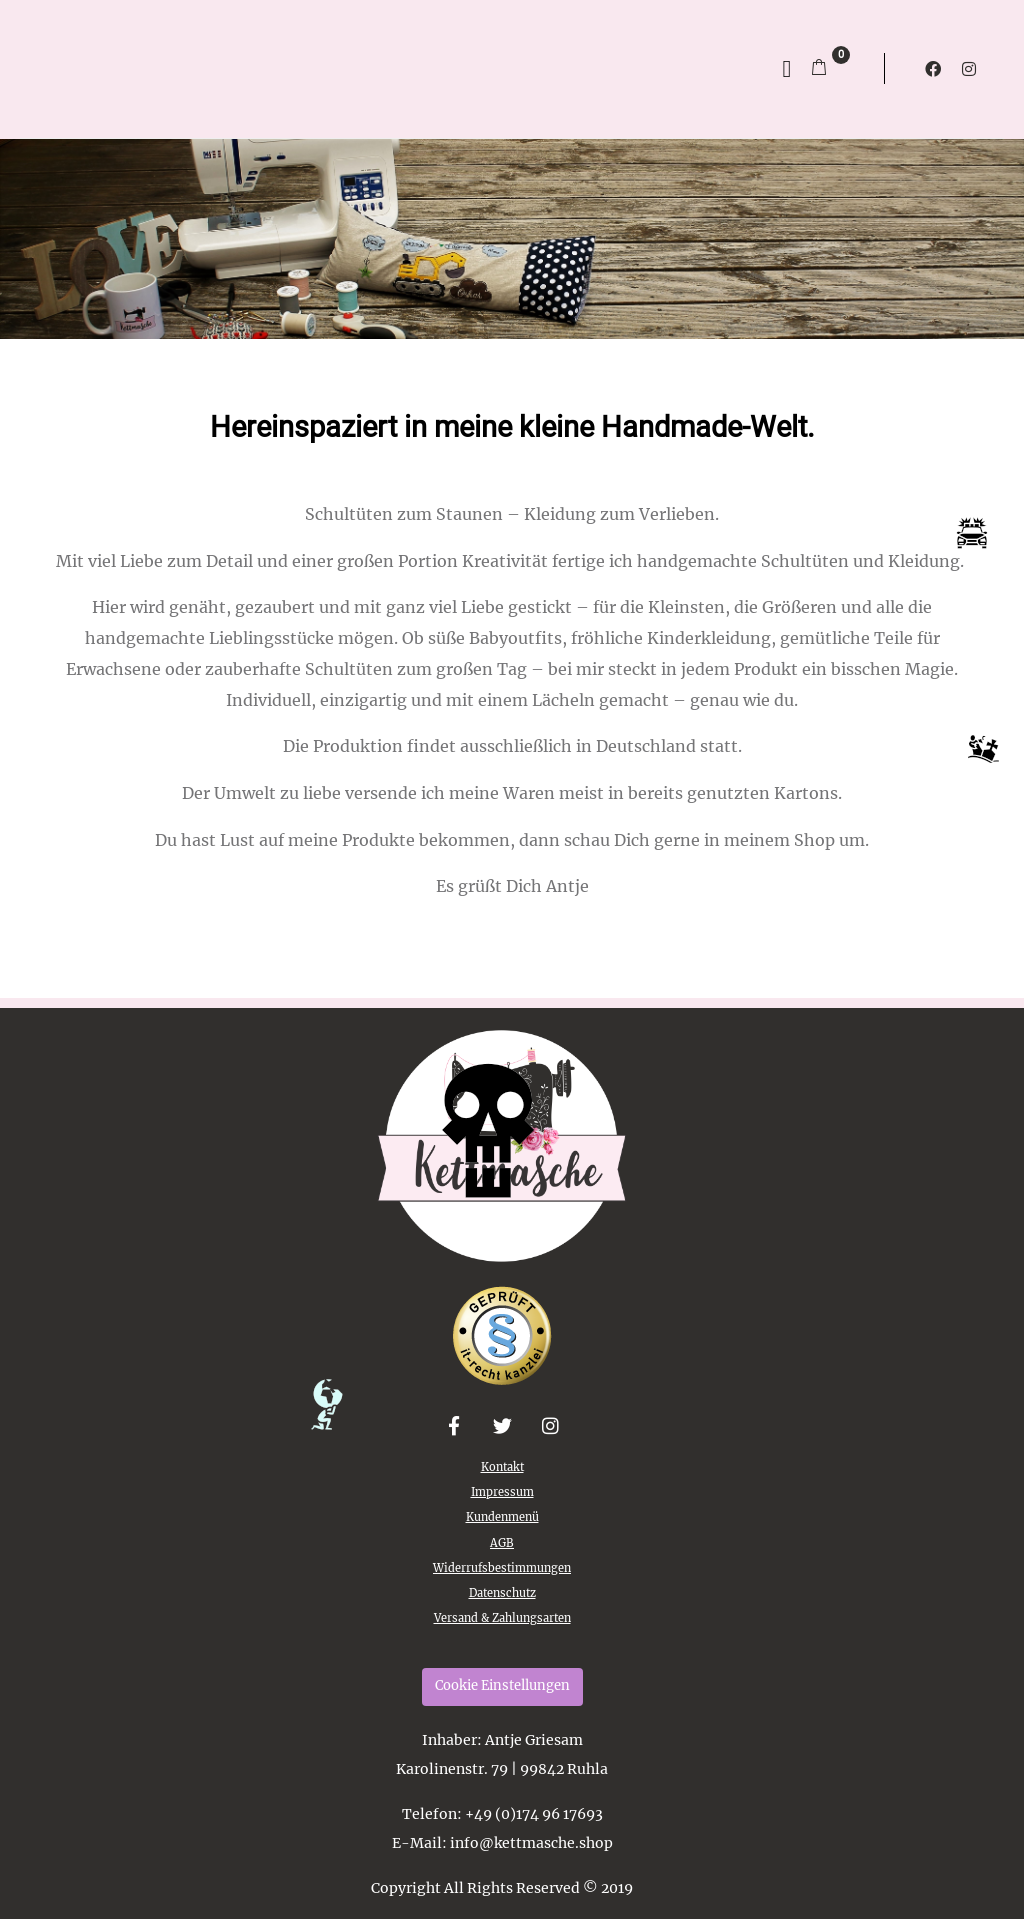 Image resolution: width=1024 pixels, height=1919 pixels. What do you see at coordinates (983, 747) in the screenshot?
I see `select fomorian enemy type or creature class` at bounding box center [983, 747].